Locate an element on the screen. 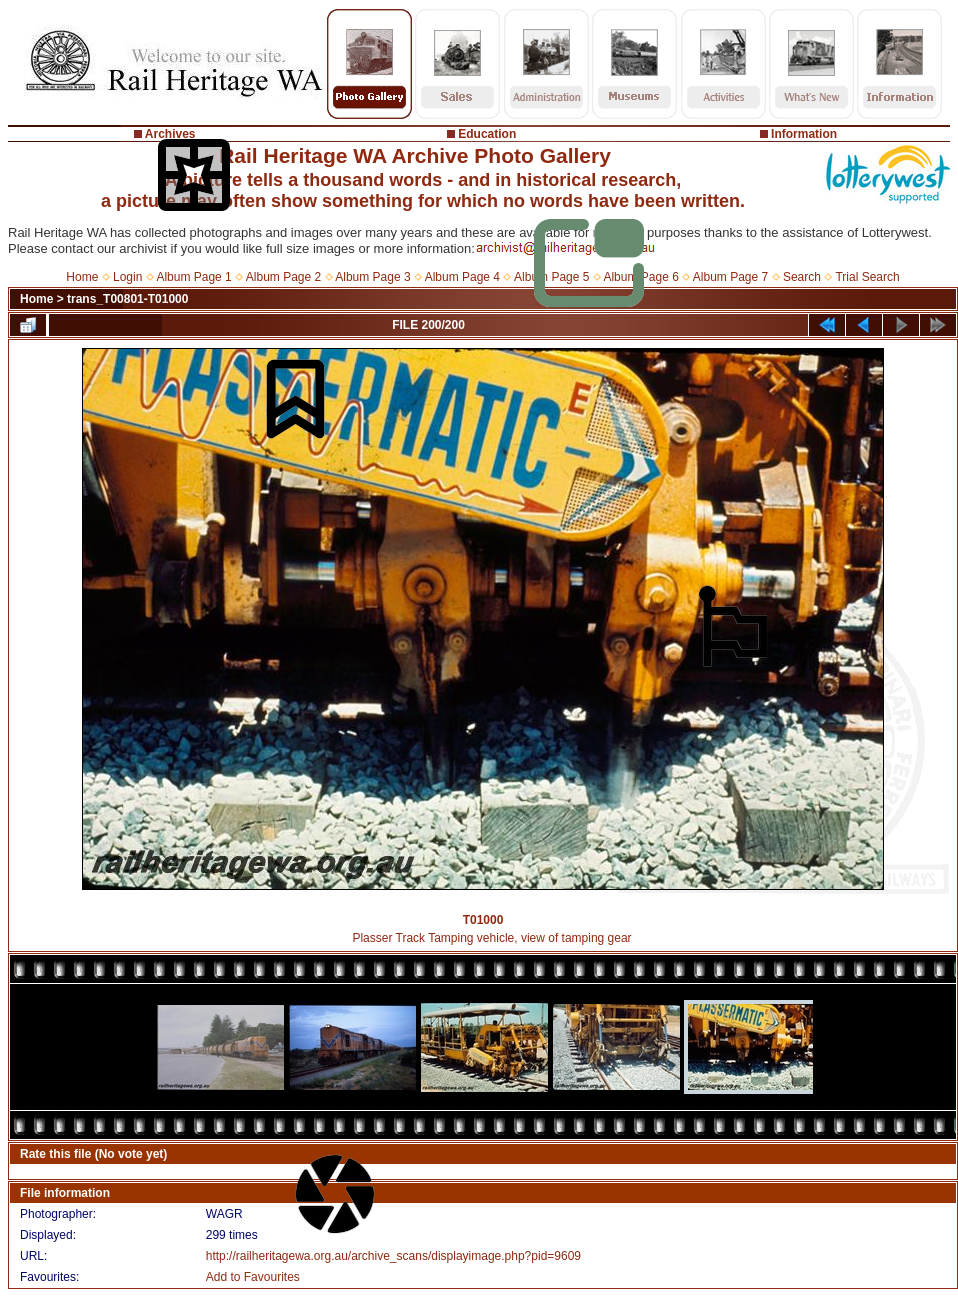  open camera to take a photo is located at coordinates (335, 1194).